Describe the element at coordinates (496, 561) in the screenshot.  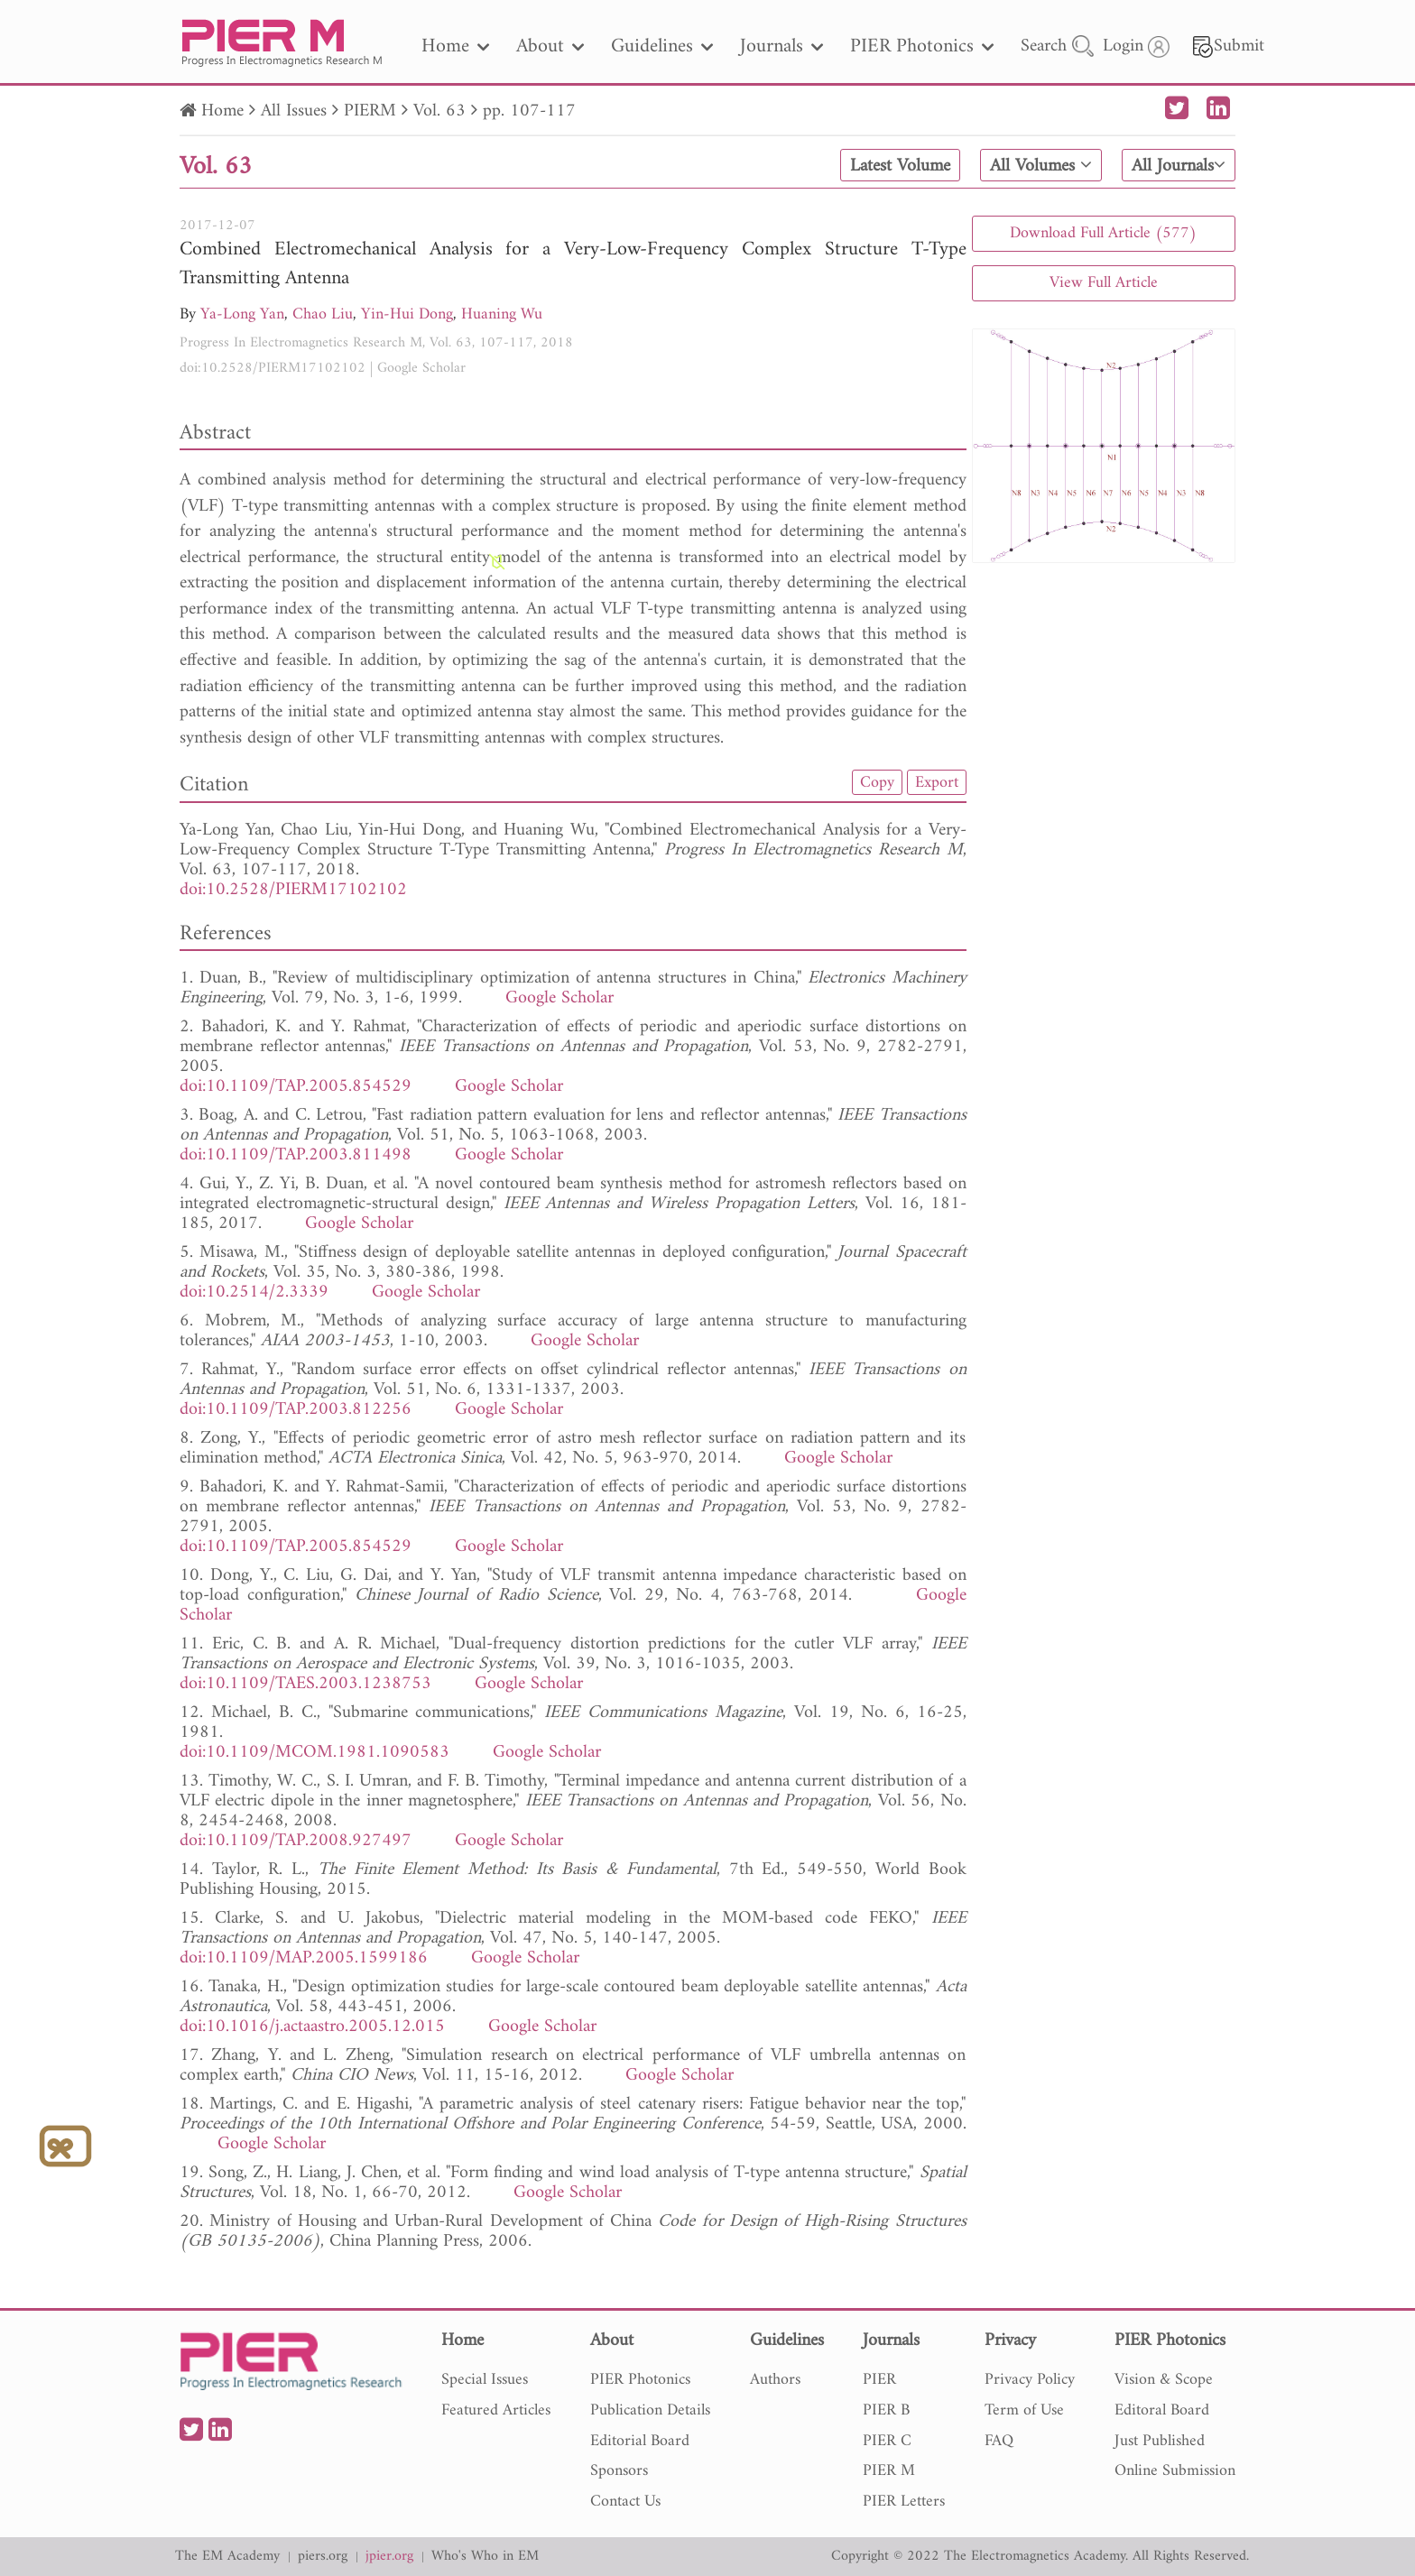
I see `disable badge notifications` at that location.